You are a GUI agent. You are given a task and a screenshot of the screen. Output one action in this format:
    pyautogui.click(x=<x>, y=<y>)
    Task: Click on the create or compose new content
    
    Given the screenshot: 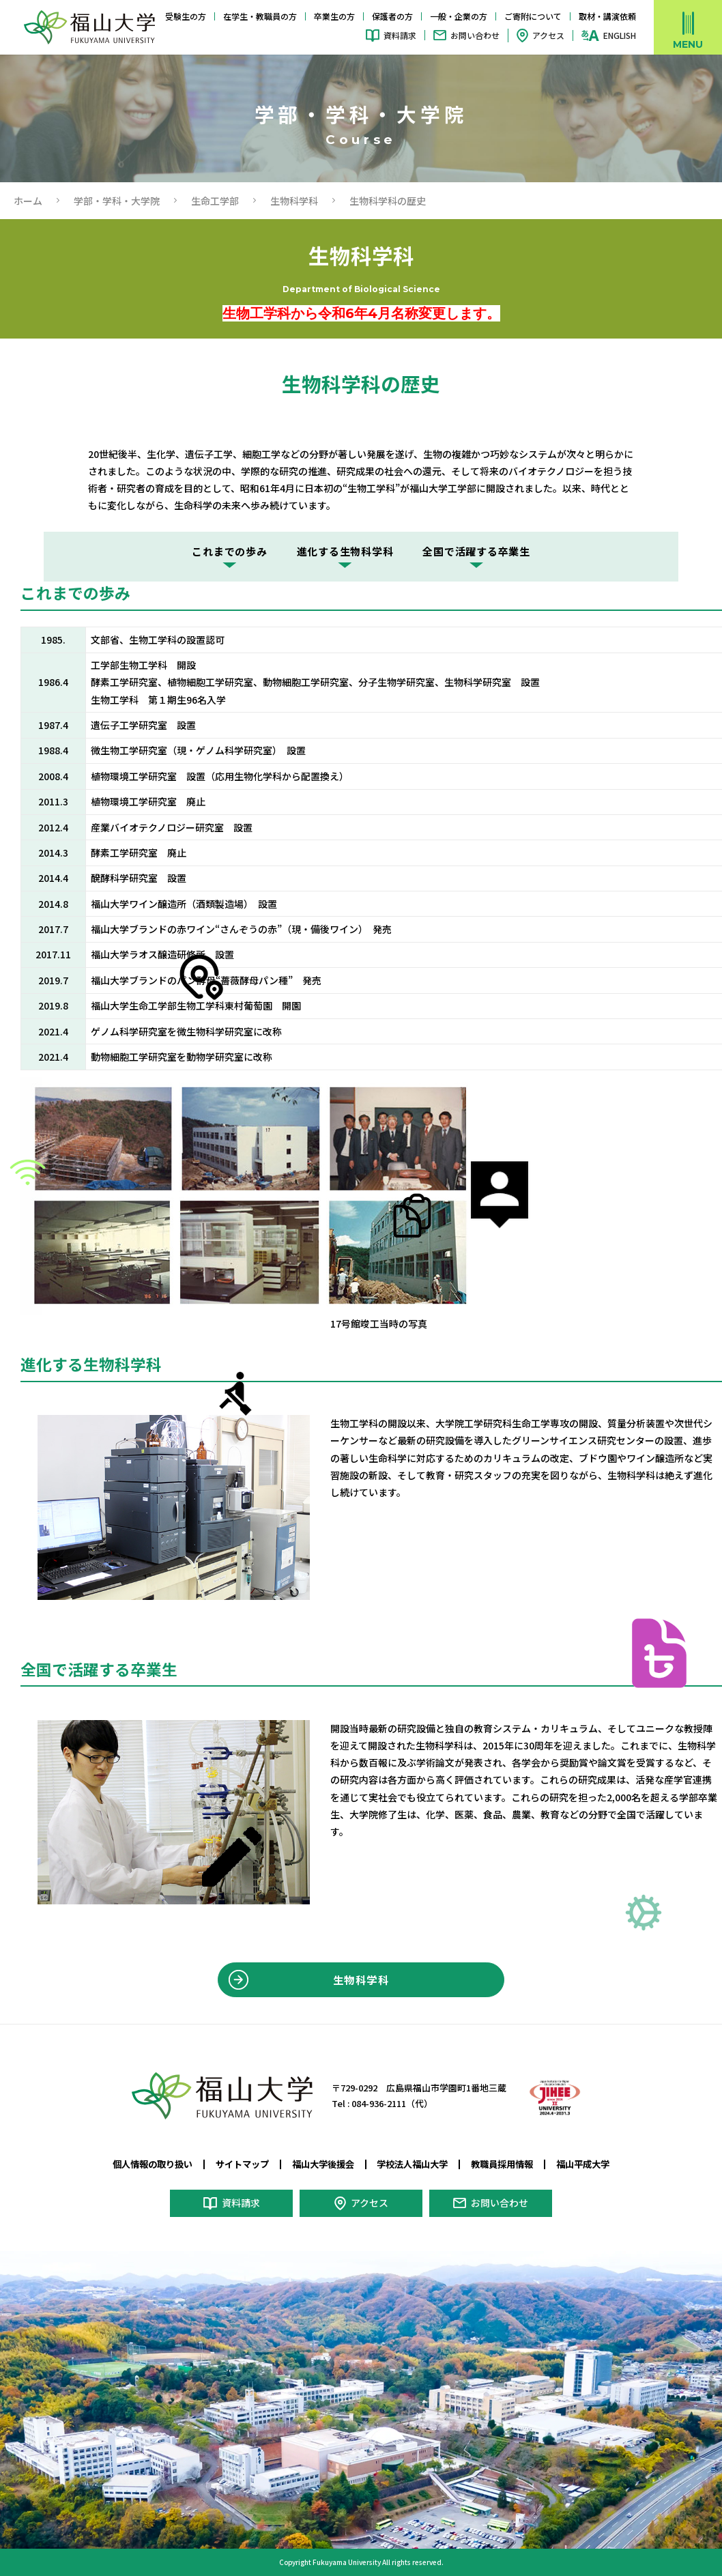 What is the action you would take?
    pyautogui.click(x=232, y=1857)
    